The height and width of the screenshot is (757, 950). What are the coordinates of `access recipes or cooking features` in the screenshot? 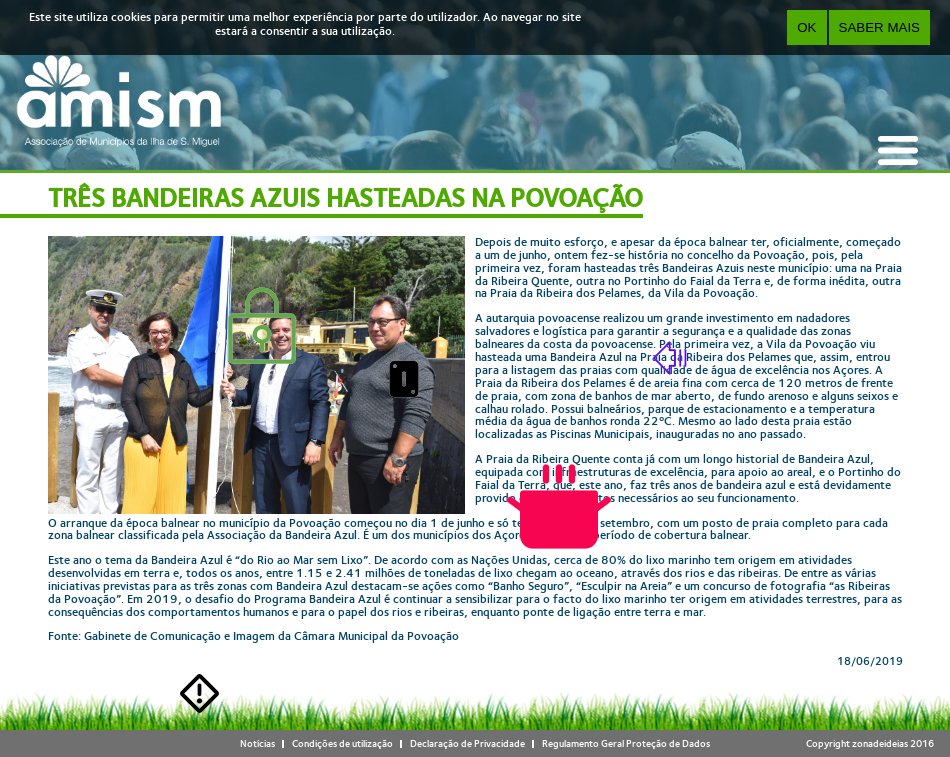 It's located at (559, 513).